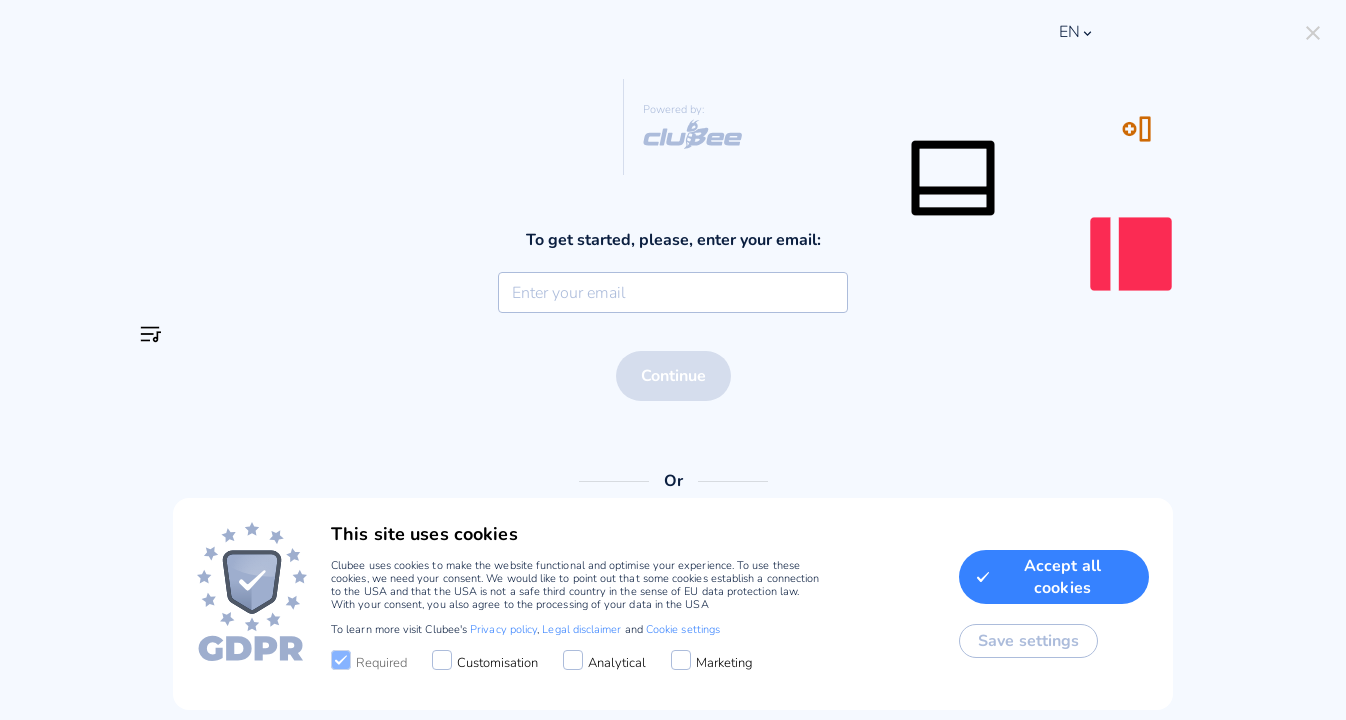 This screenshot has width=1346, height=720. I want to click on insert a new column to the left, so click(1138, 129).